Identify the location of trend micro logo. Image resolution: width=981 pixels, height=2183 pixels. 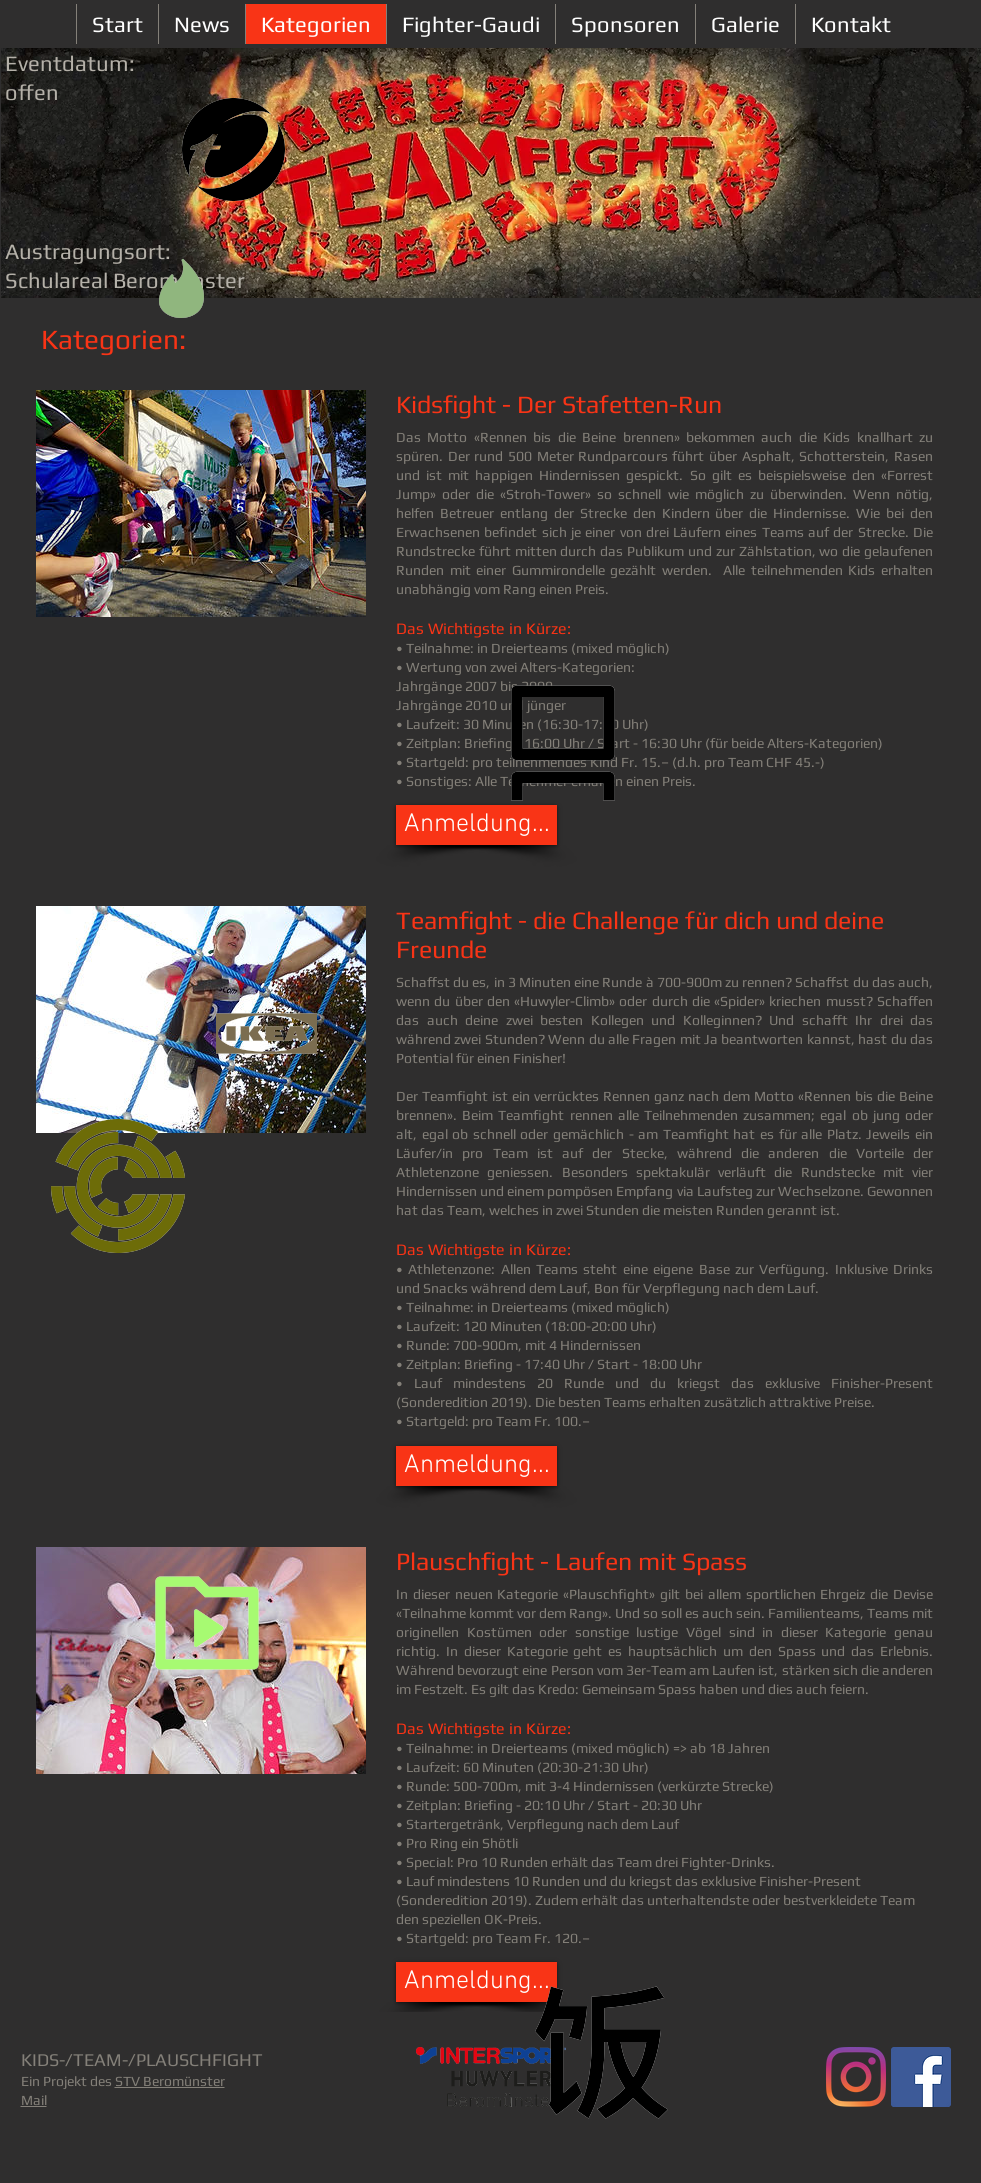
(233, 149).